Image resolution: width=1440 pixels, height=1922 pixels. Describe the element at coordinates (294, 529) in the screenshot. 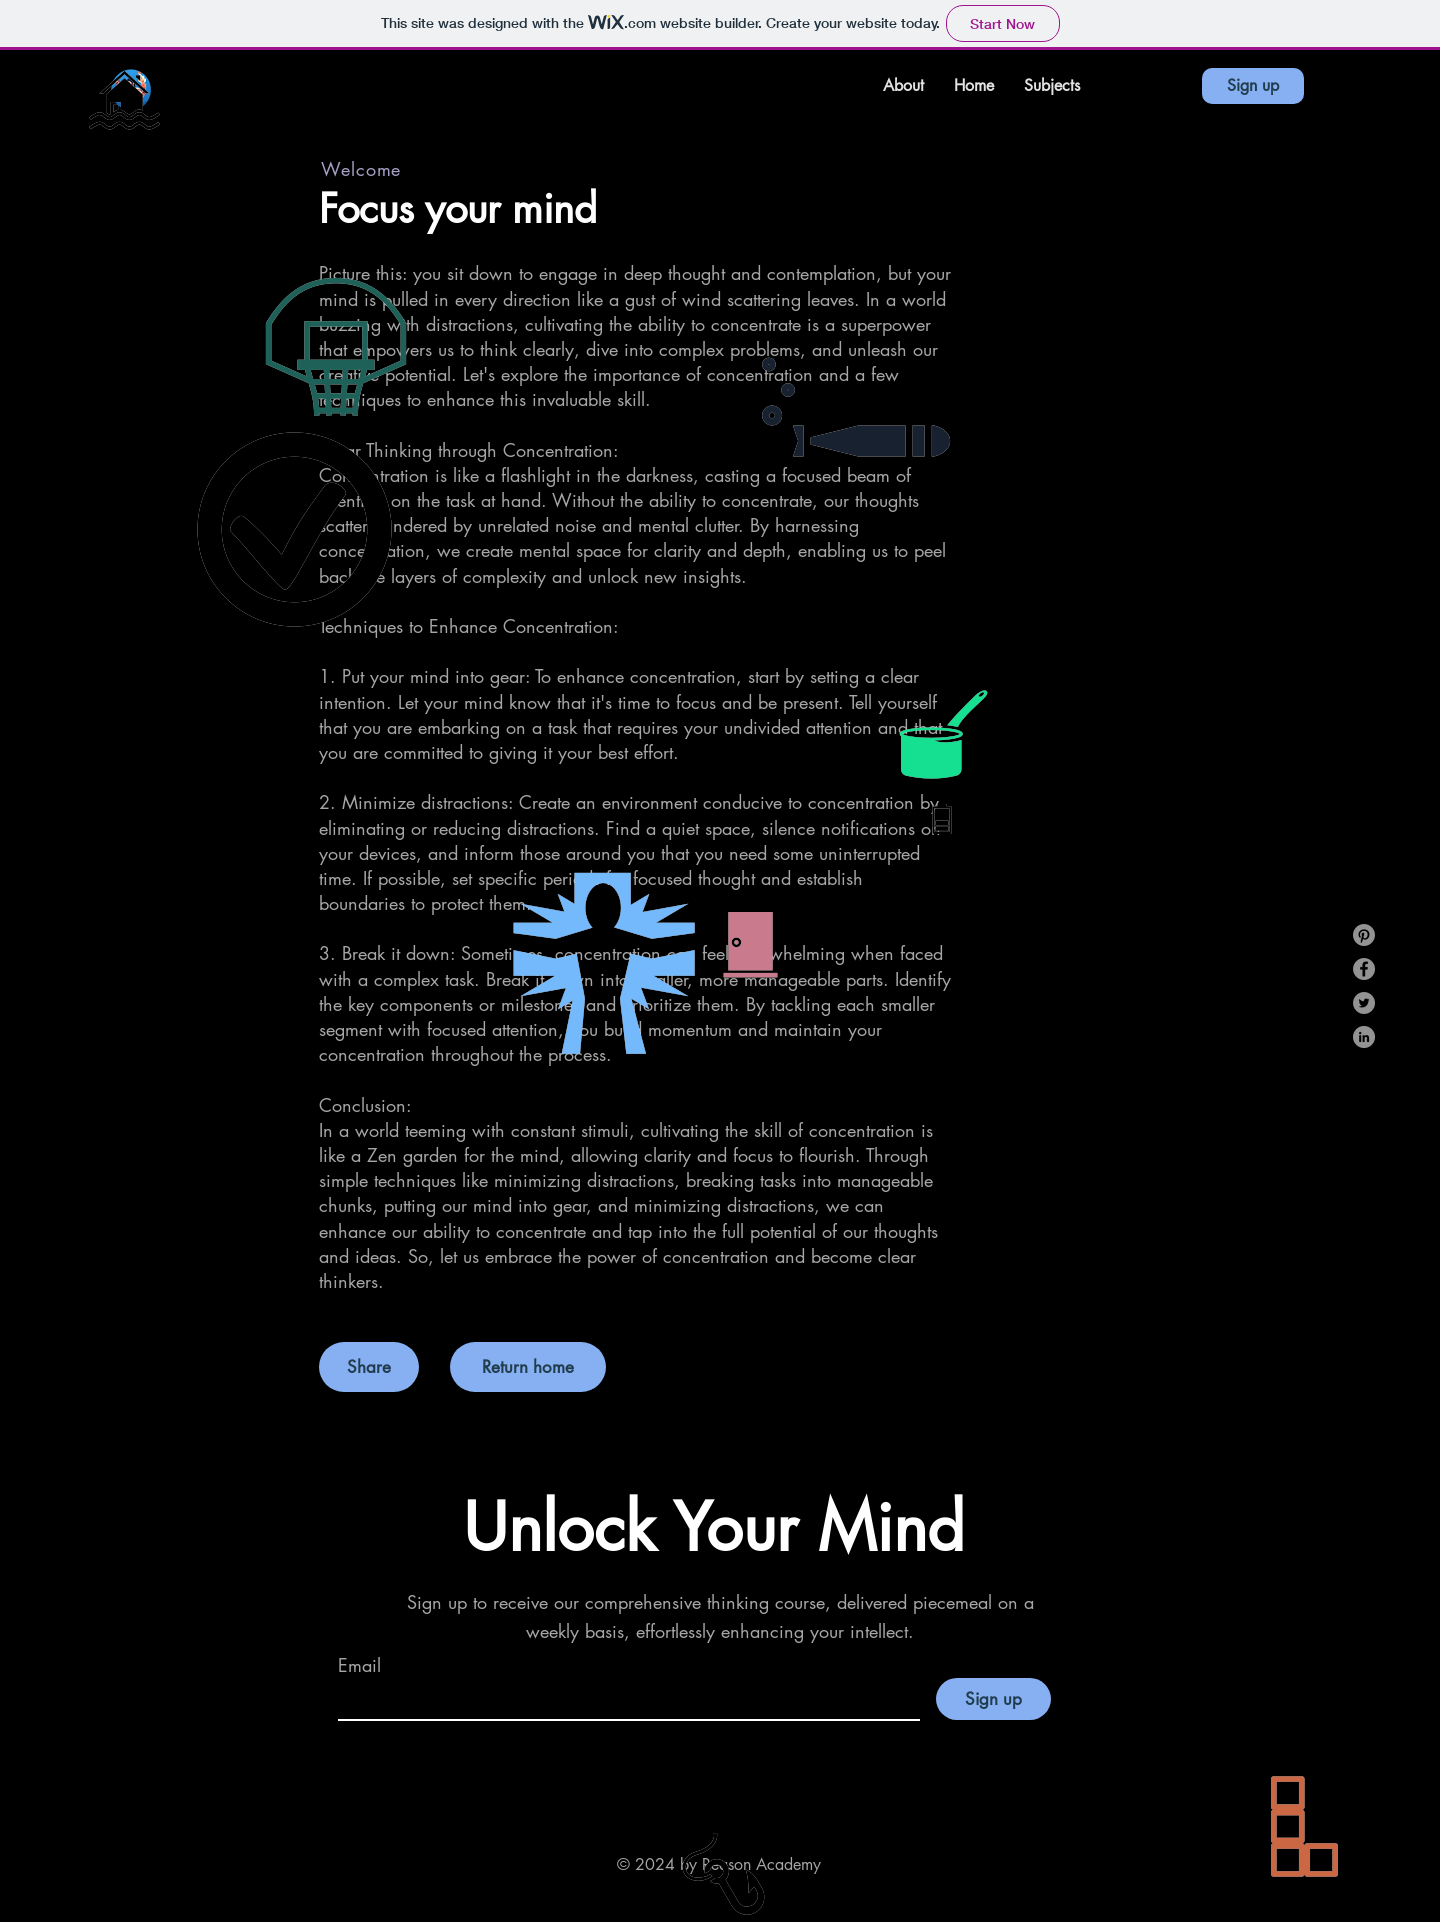

I see `indicates a confirmed or completed action` at that location.